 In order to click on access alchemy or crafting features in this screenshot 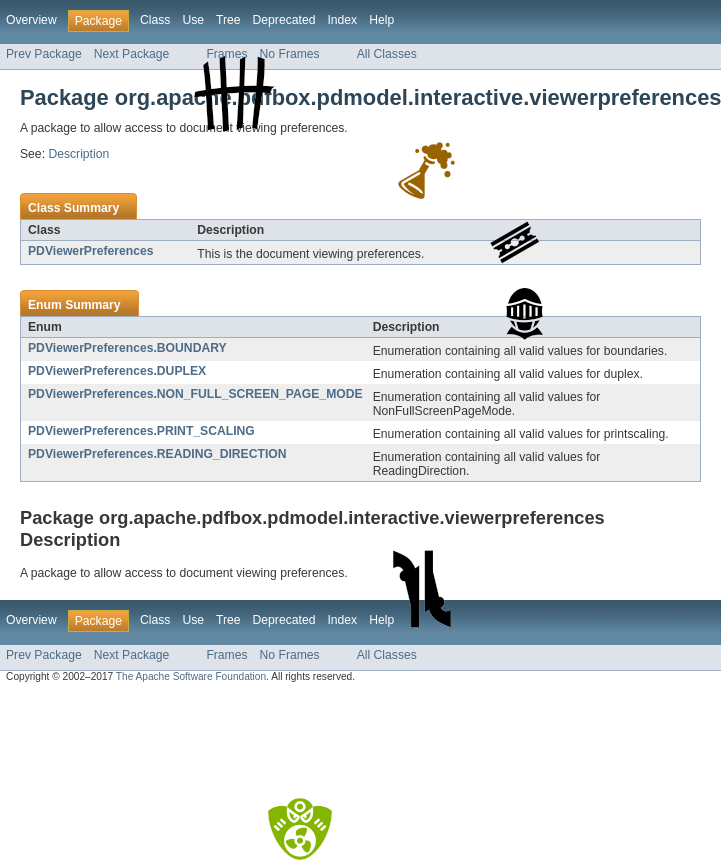, I will do `click(426, 170)`.